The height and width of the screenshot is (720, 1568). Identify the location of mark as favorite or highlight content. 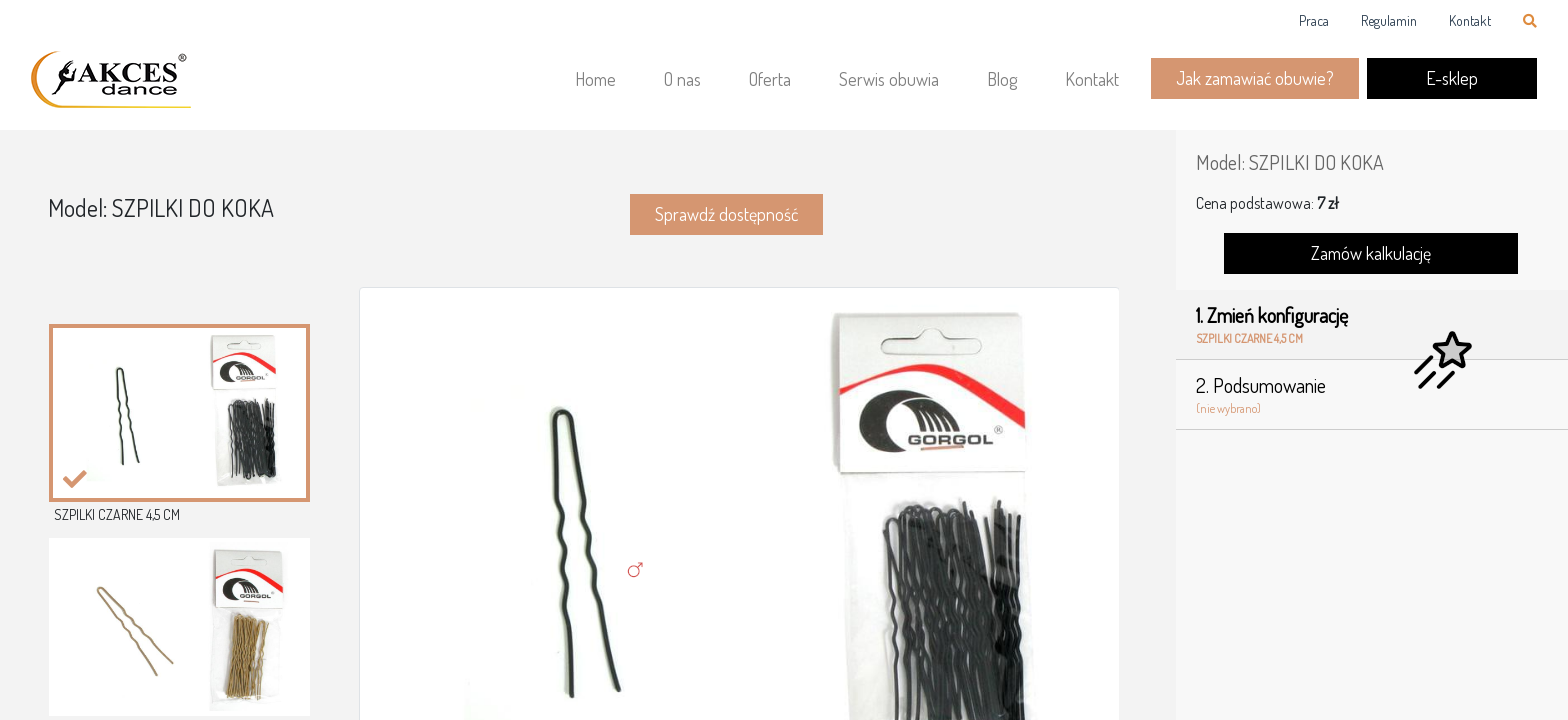
(1443, 360).